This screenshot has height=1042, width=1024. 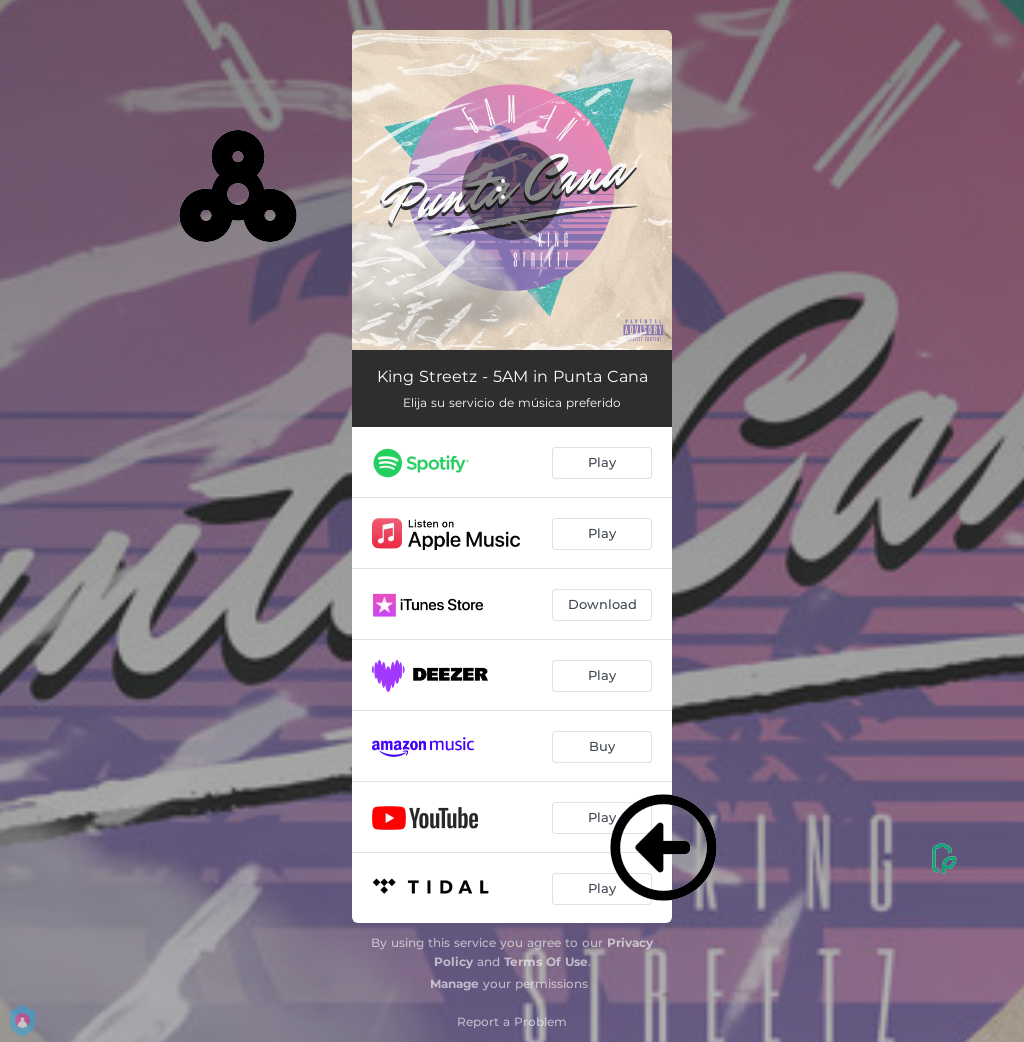 I want to click on battery eco mode enabled, so click(x=942, y=858).